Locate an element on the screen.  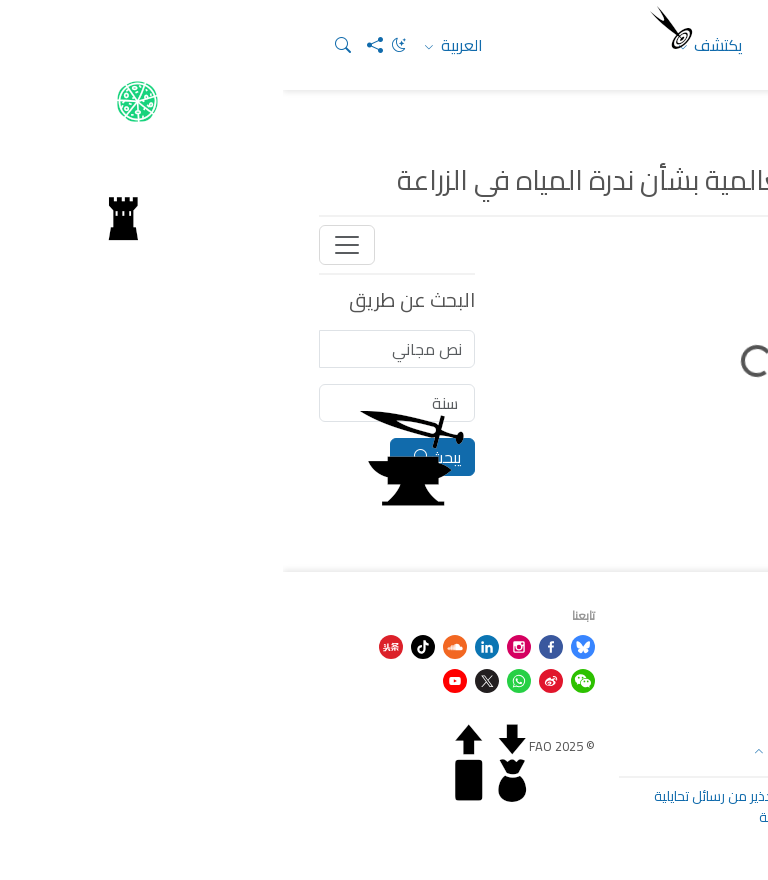
indicates accurate shot or precision achieved is located at coordinates (670, 27).